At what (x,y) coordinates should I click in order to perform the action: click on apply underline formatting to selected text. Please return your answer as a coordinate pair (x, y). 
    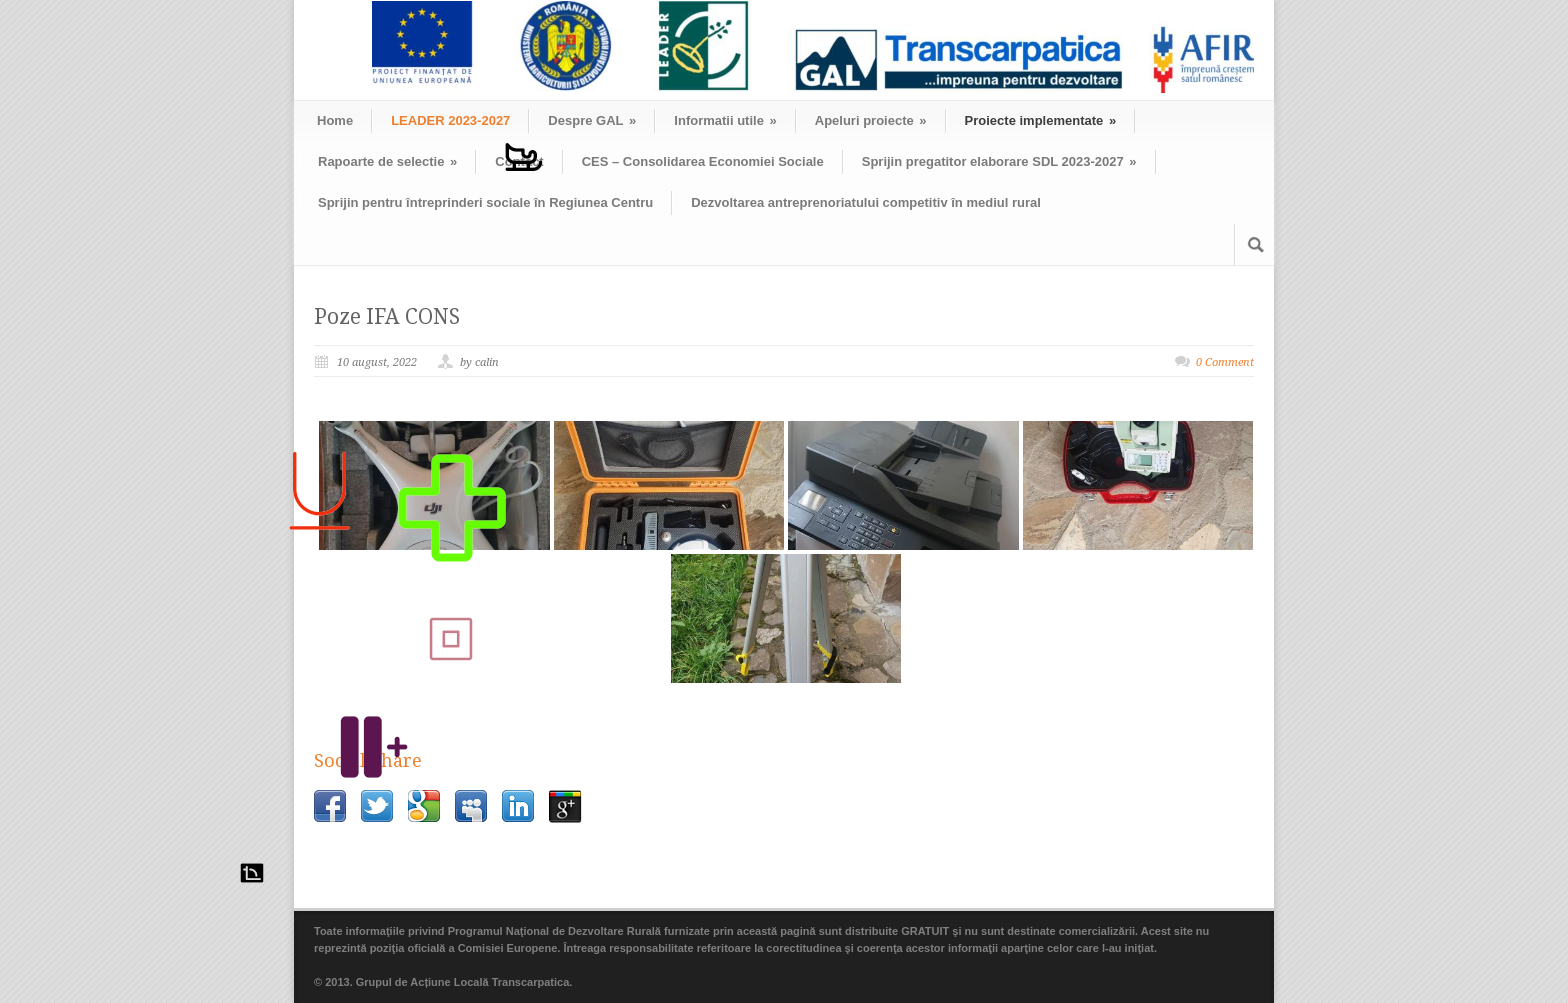
    Looking at the image, I should click on (319, 485).